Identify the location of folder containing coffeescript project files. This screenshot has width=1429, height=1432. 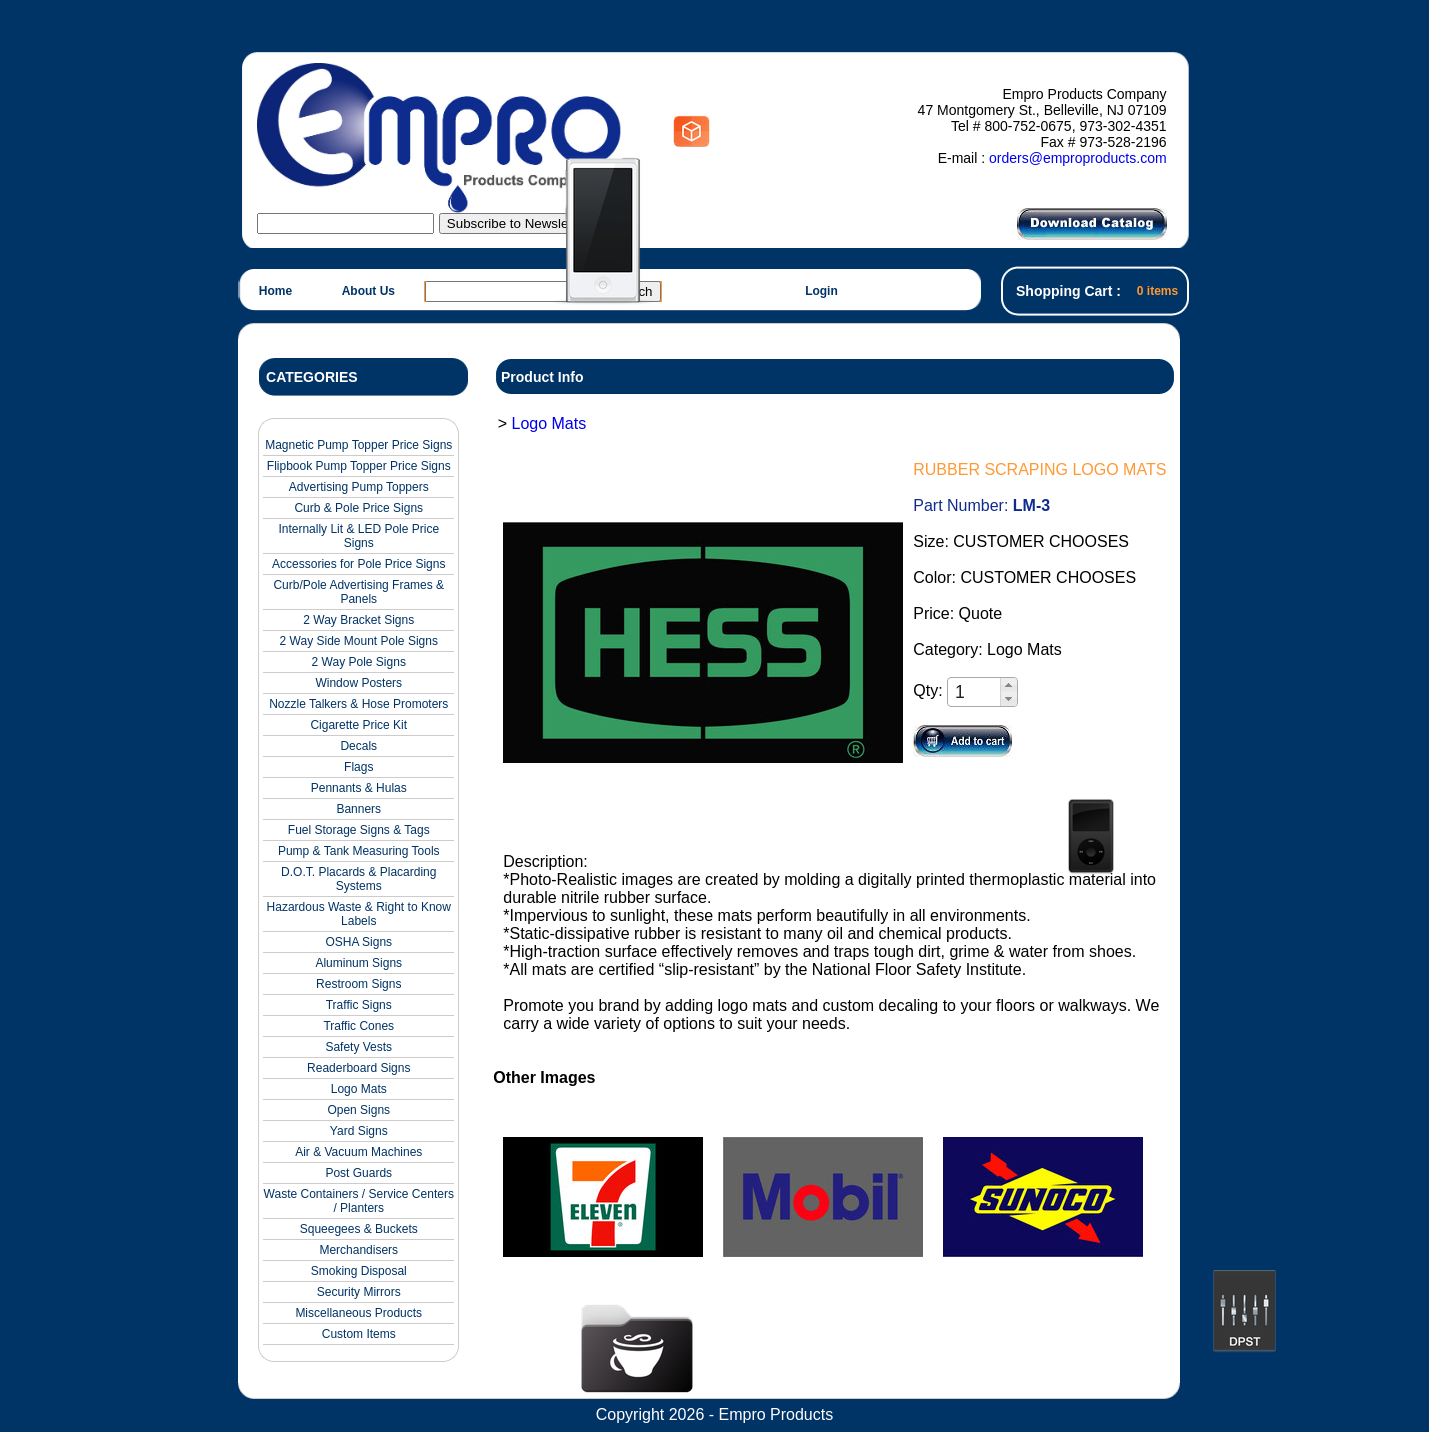
(636, 1351).